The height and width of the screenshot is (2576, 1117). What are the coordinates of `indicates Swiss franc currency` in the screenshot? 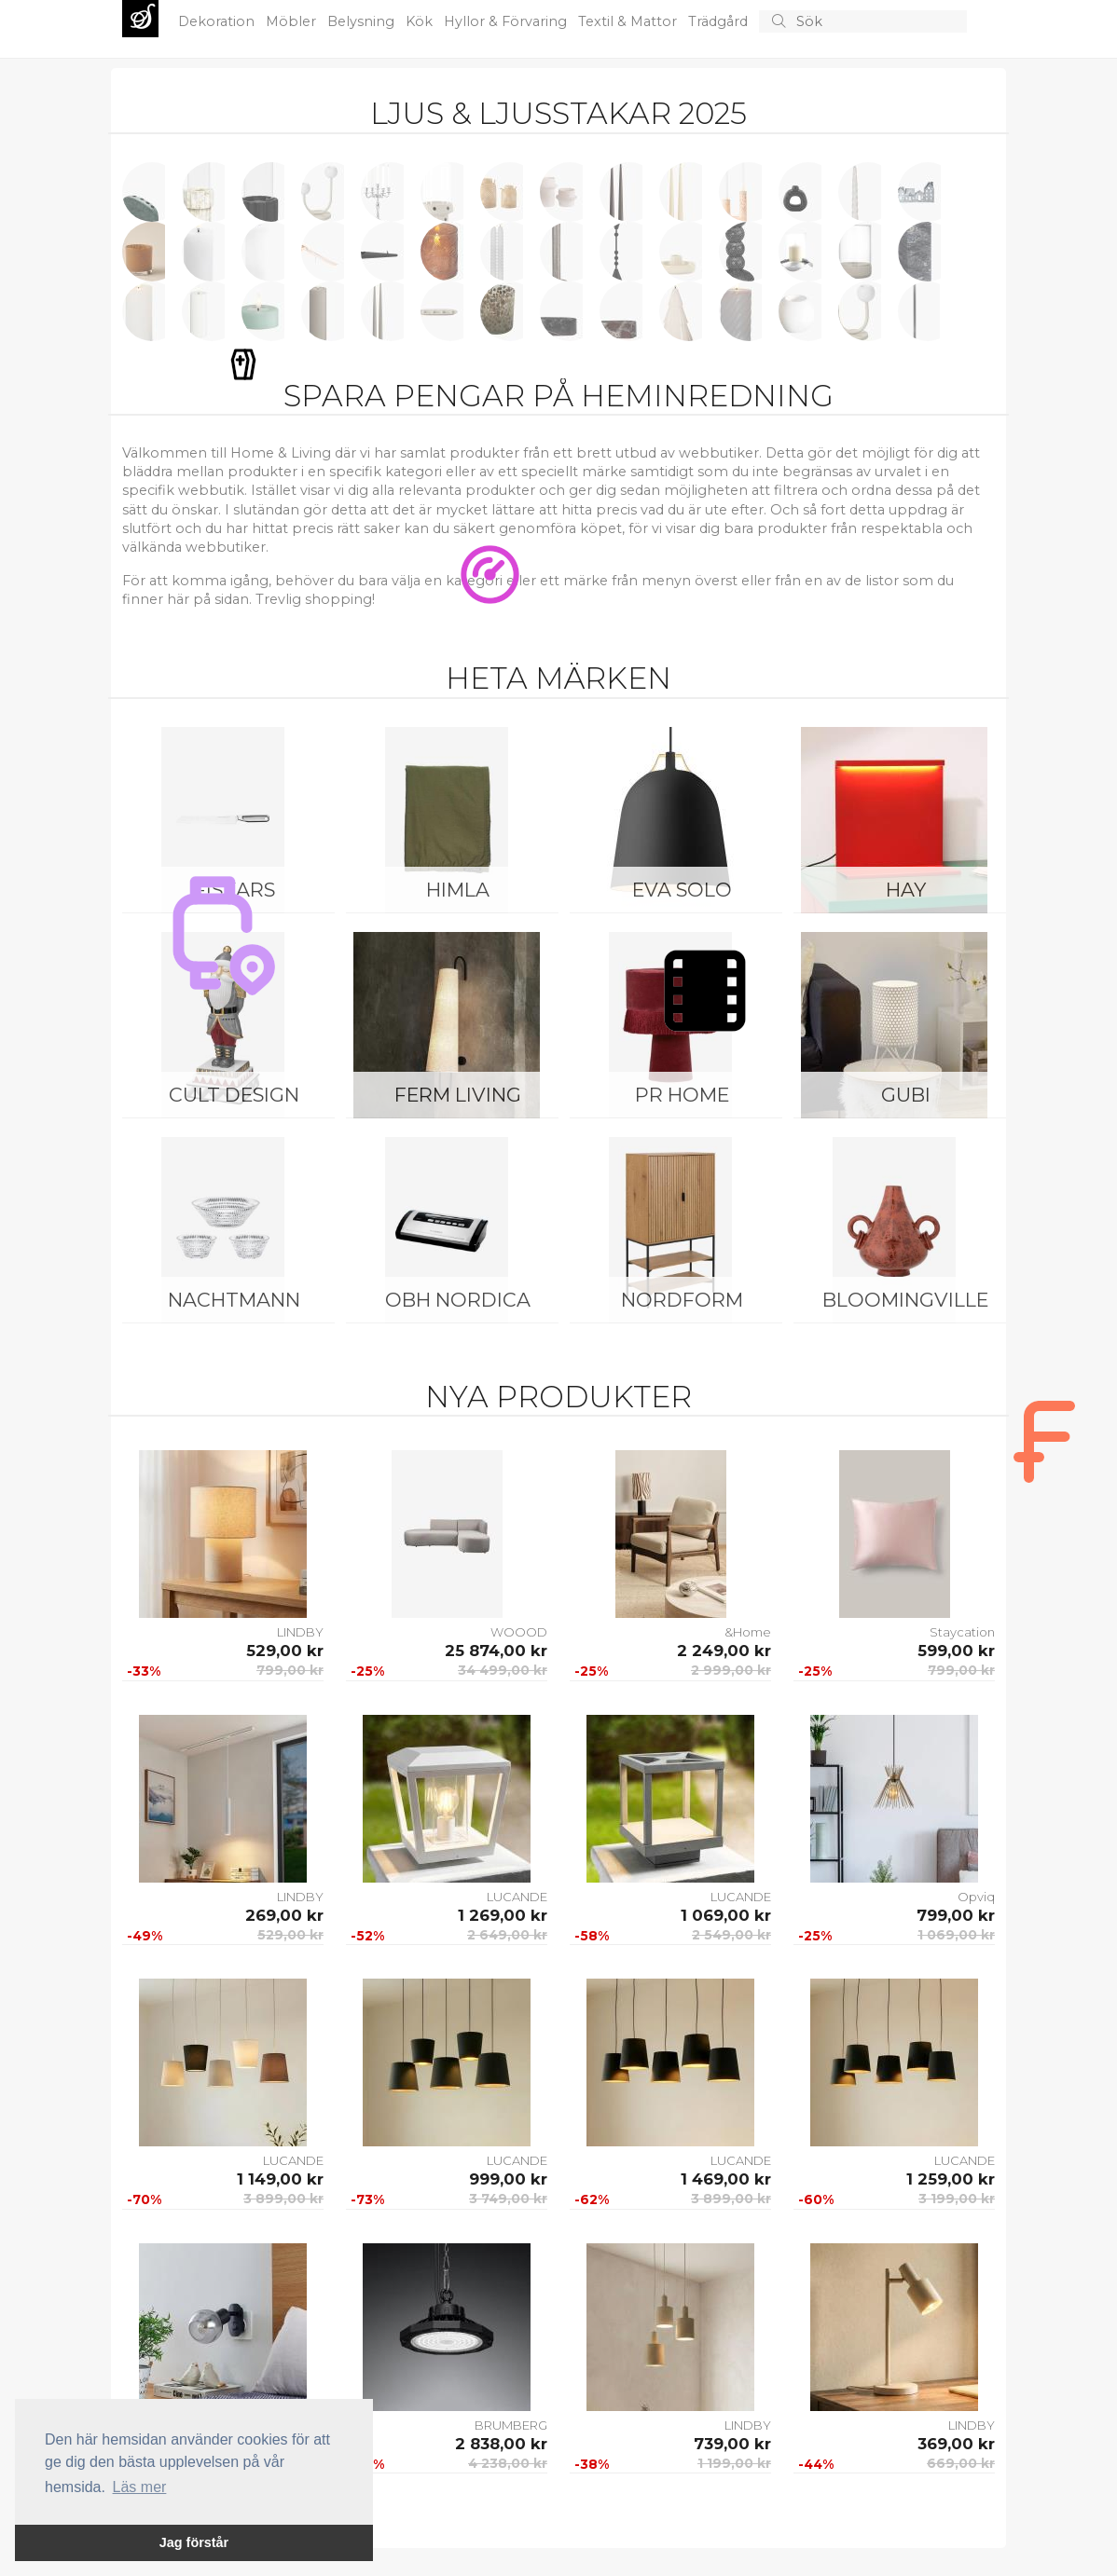 It's located at (1044, 1442).